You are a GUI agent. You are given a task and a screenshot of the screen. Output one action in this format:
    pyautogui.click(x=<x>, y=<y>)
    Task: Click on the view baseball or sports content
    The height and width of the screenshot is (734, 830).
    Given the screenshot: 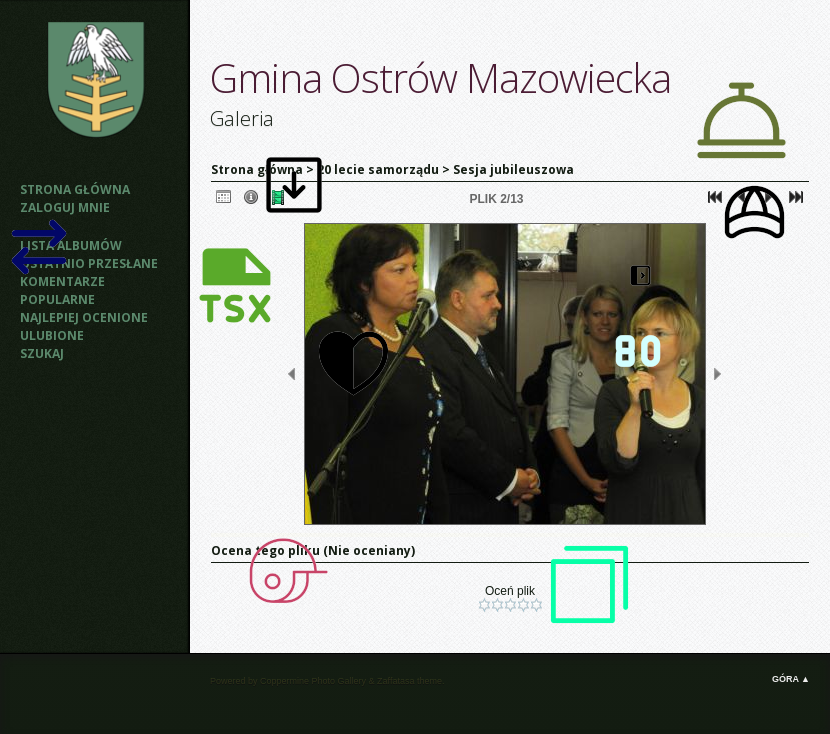 What is the action you would take?
    pyautogui.click(x=286, y=572)
    